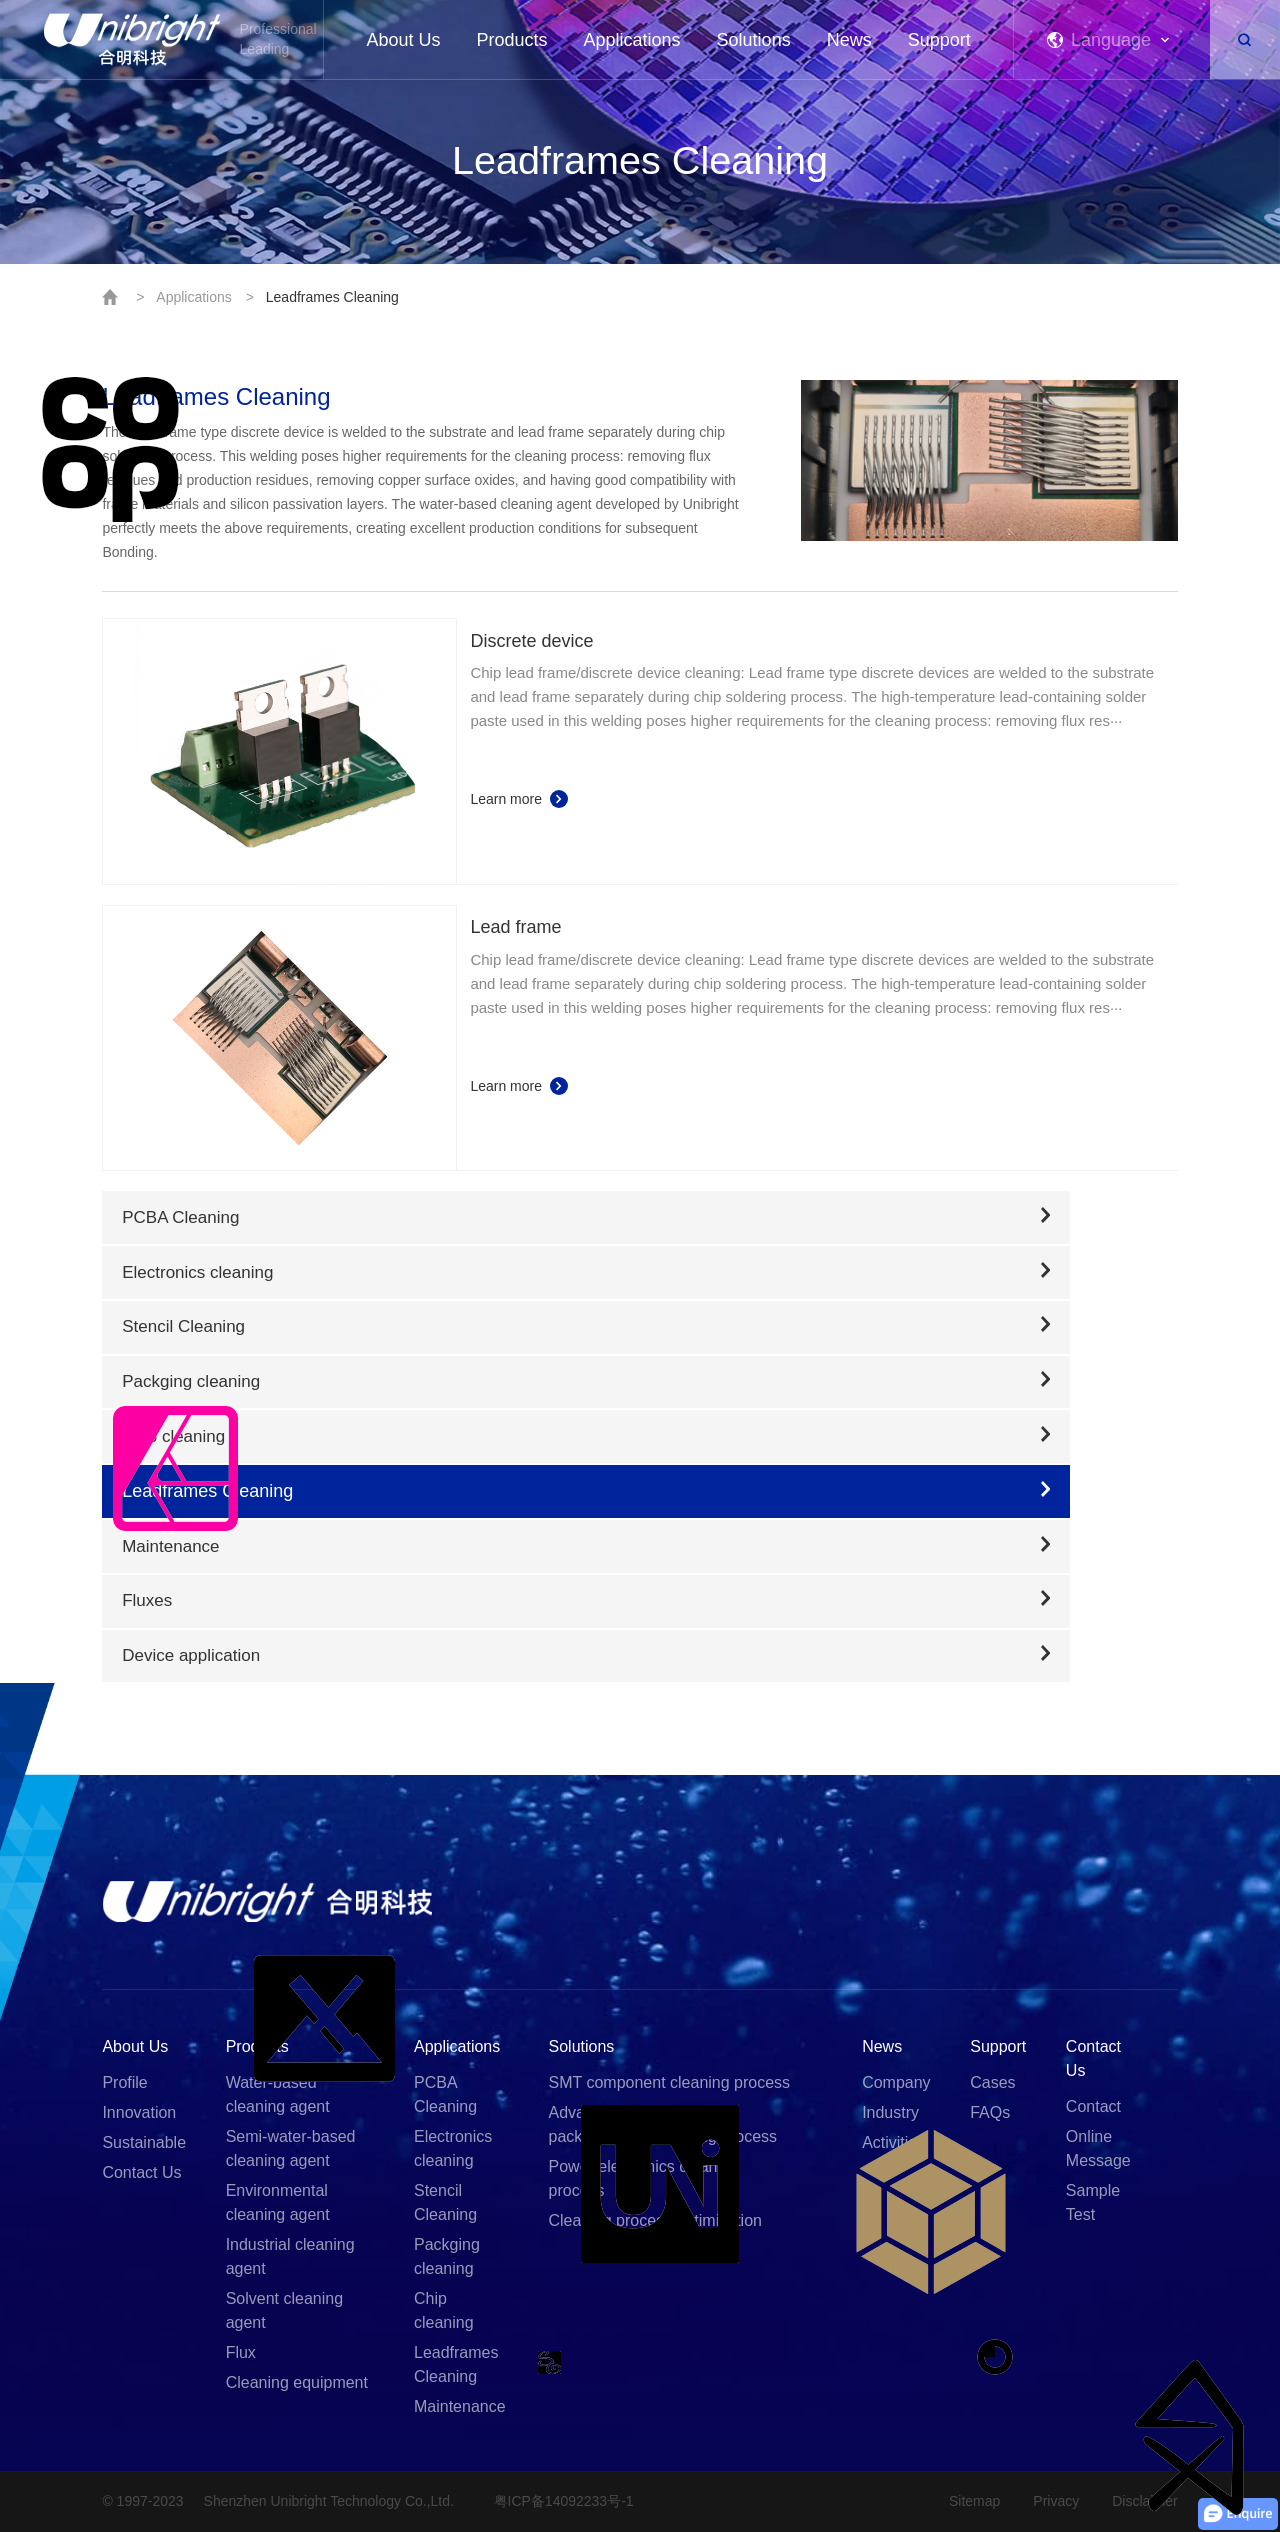  What do you see at coordinates (175, 1468) in the screenshot?
I see `open Affinity Designer application` at bounding box center [175, 1468].